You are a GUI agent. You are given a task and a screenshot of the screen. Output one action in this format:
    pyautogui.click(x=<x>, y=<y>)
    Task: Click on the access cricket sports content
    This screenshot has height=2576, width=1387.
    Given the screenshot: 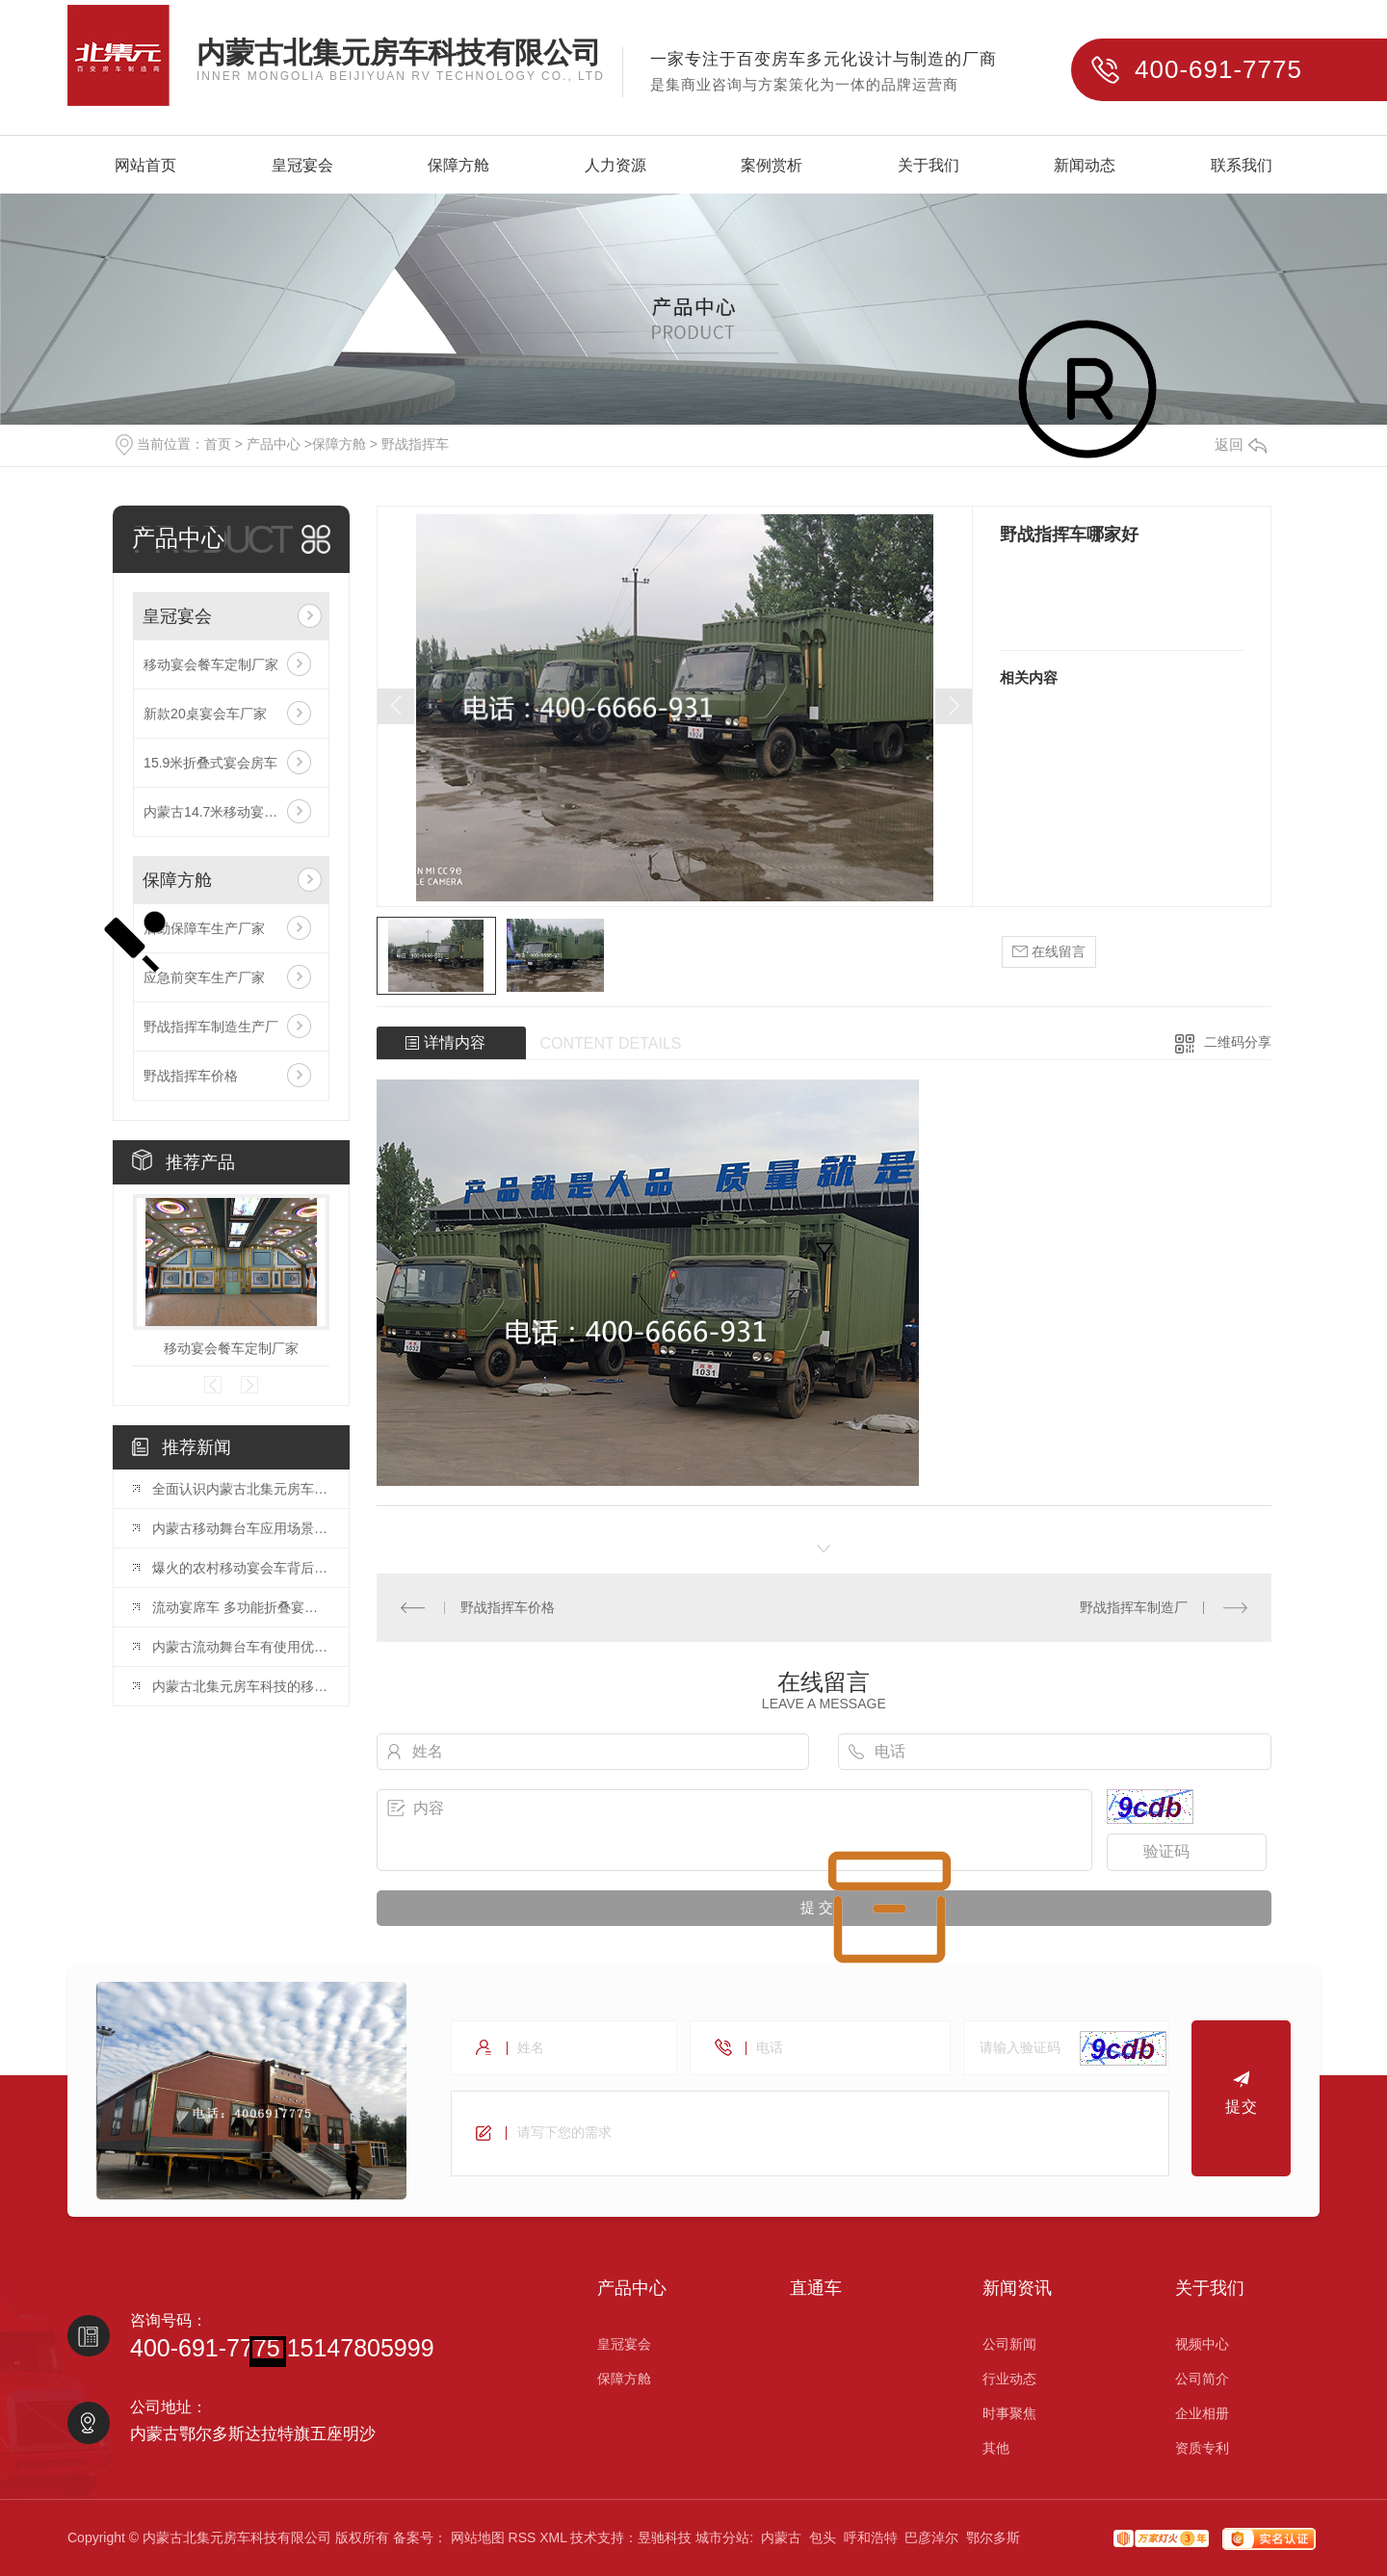 What is the action you would take?
    pyautogui.click(x=135, y=942)
    